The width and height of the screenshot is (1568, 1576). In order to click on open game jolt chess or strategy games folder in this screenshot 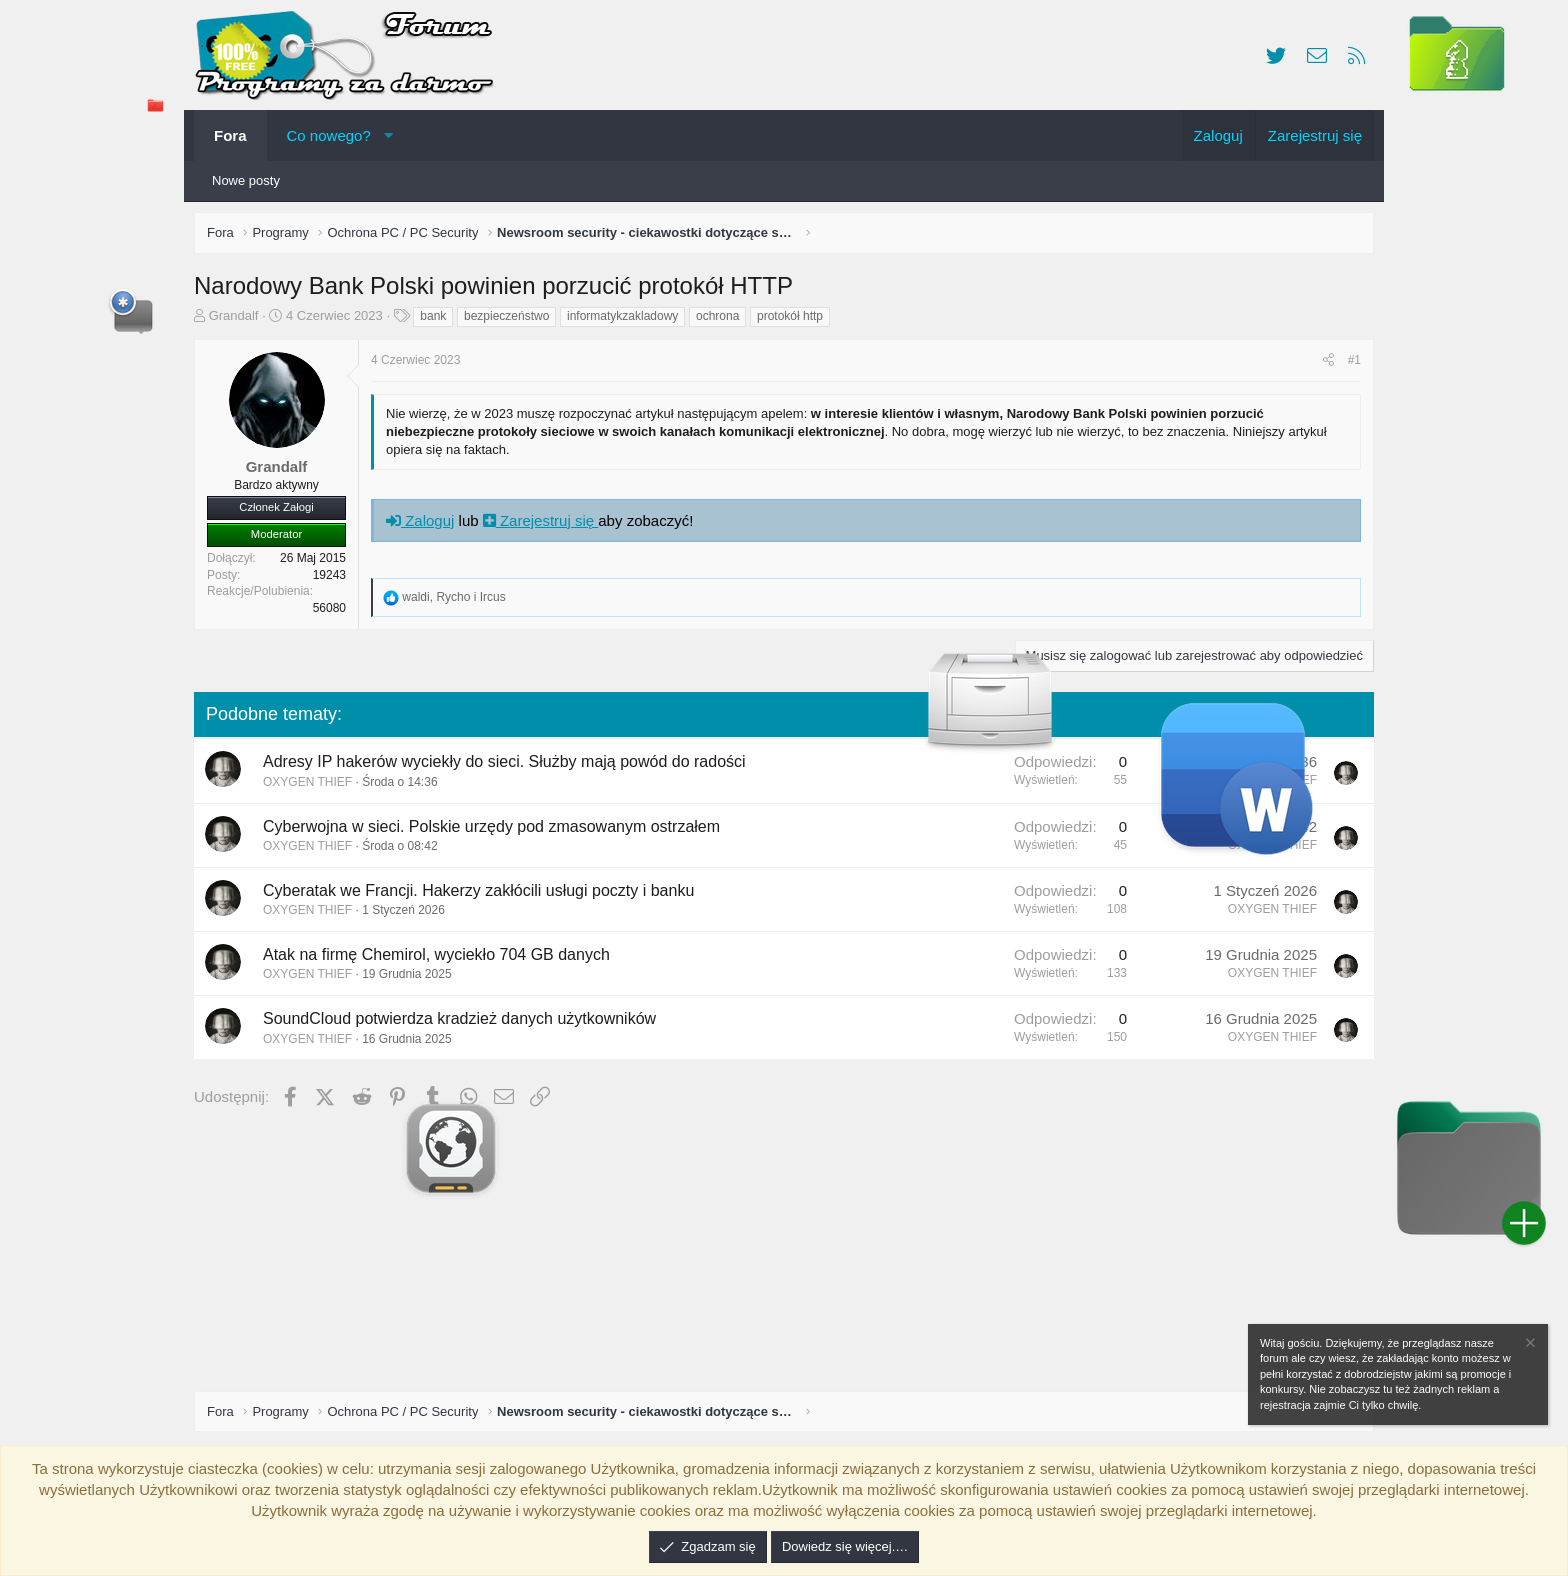, I will do `click(1457, 56)`.